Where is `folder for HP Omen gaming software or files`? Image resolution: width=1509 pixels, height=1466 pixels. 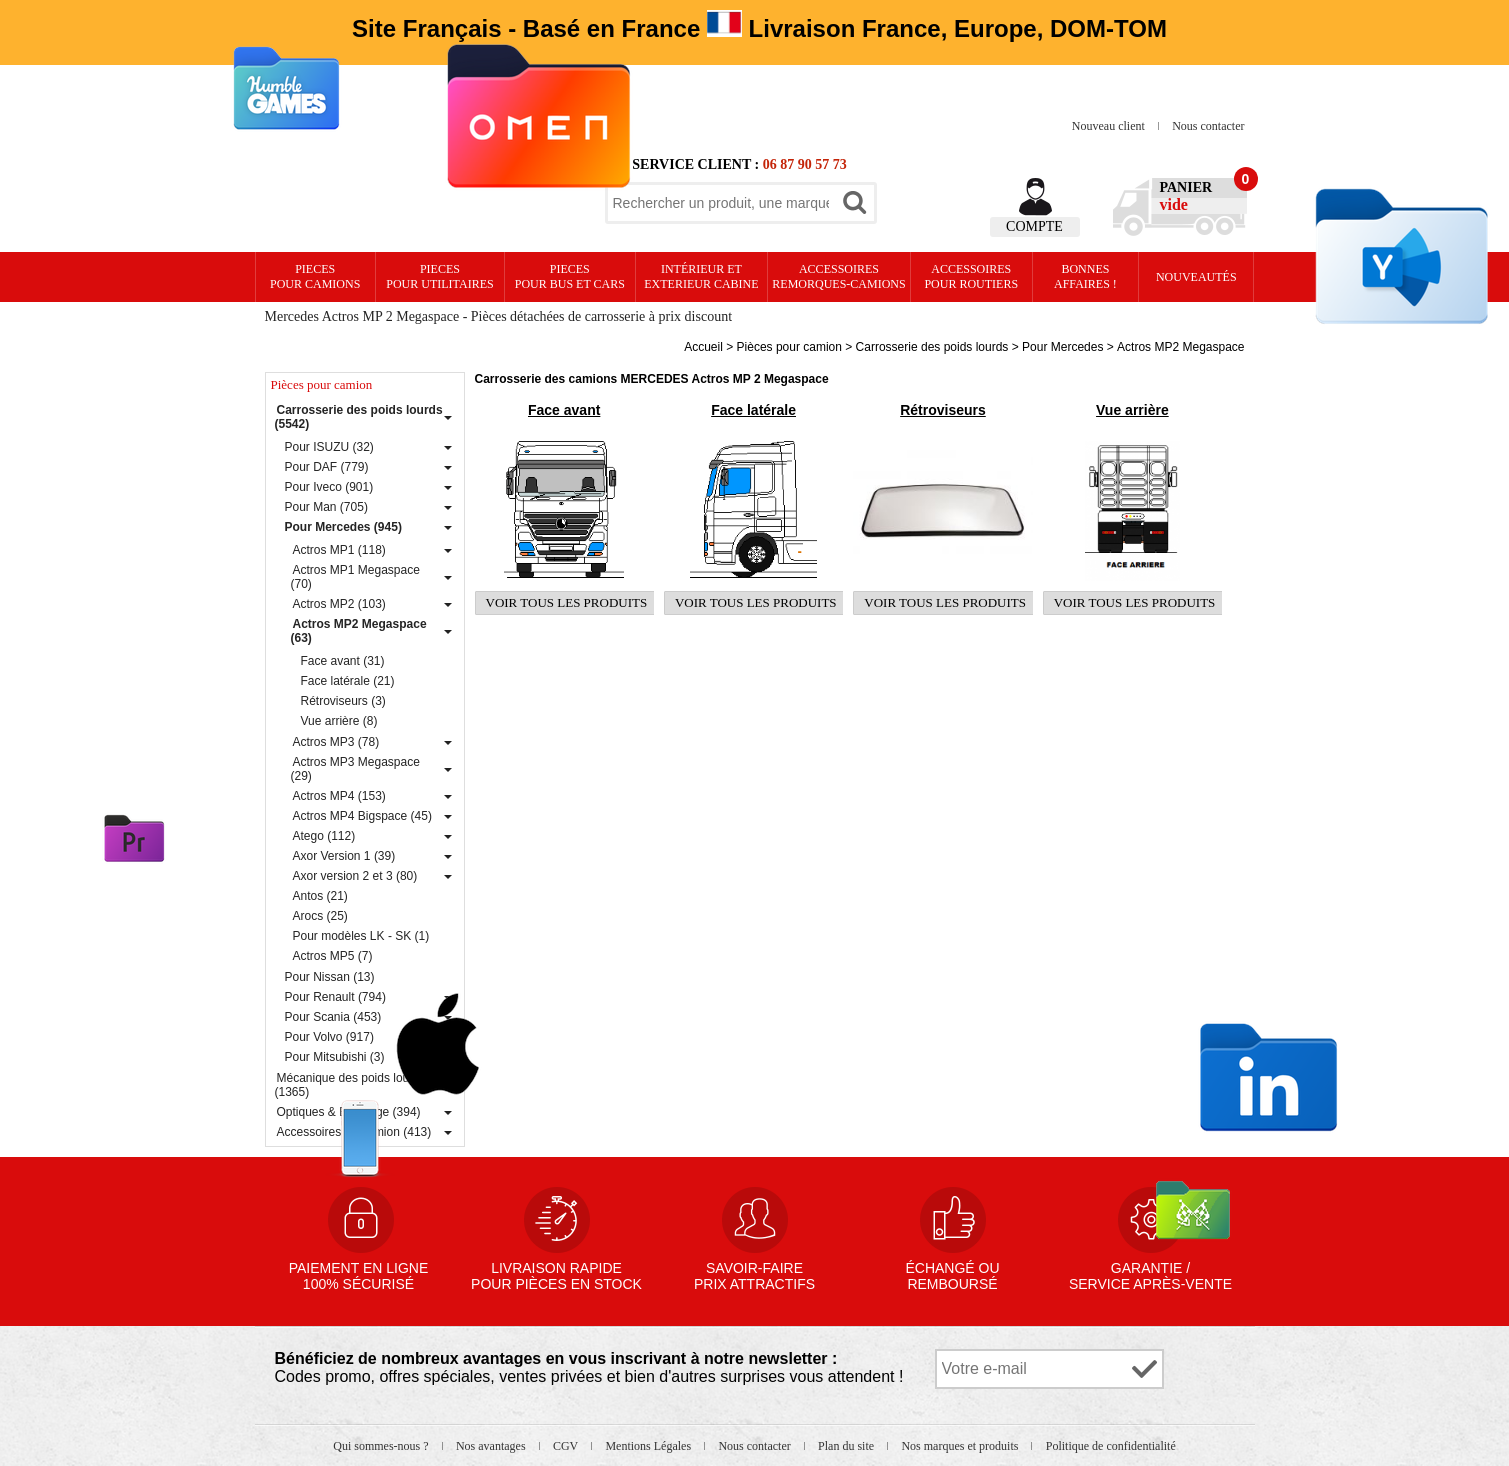
folder for HP Omen gaming software or files is located at coordinates (538, 121).